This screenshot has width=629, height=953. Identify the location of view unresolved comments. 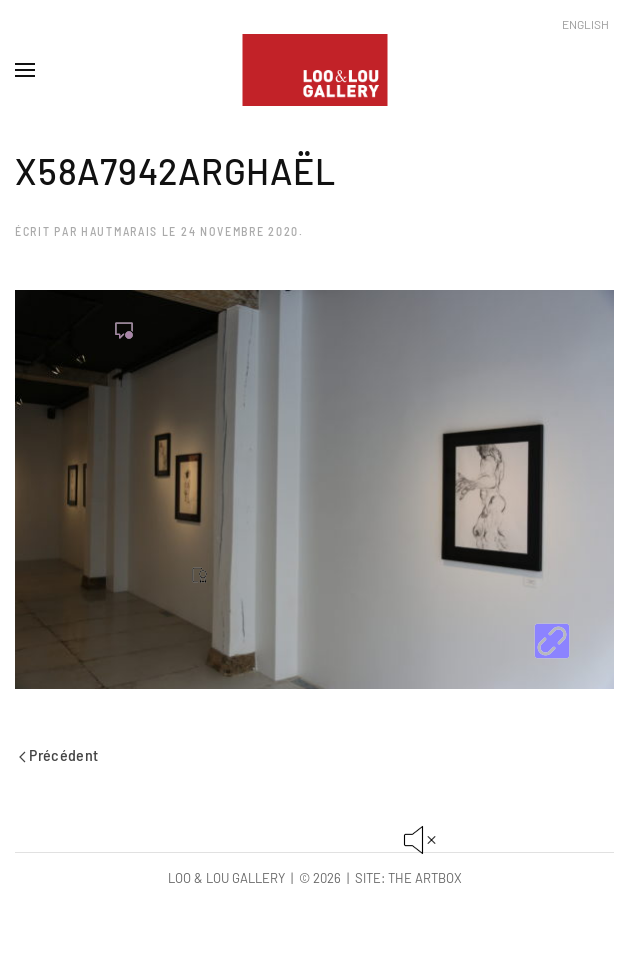
(124, 330).